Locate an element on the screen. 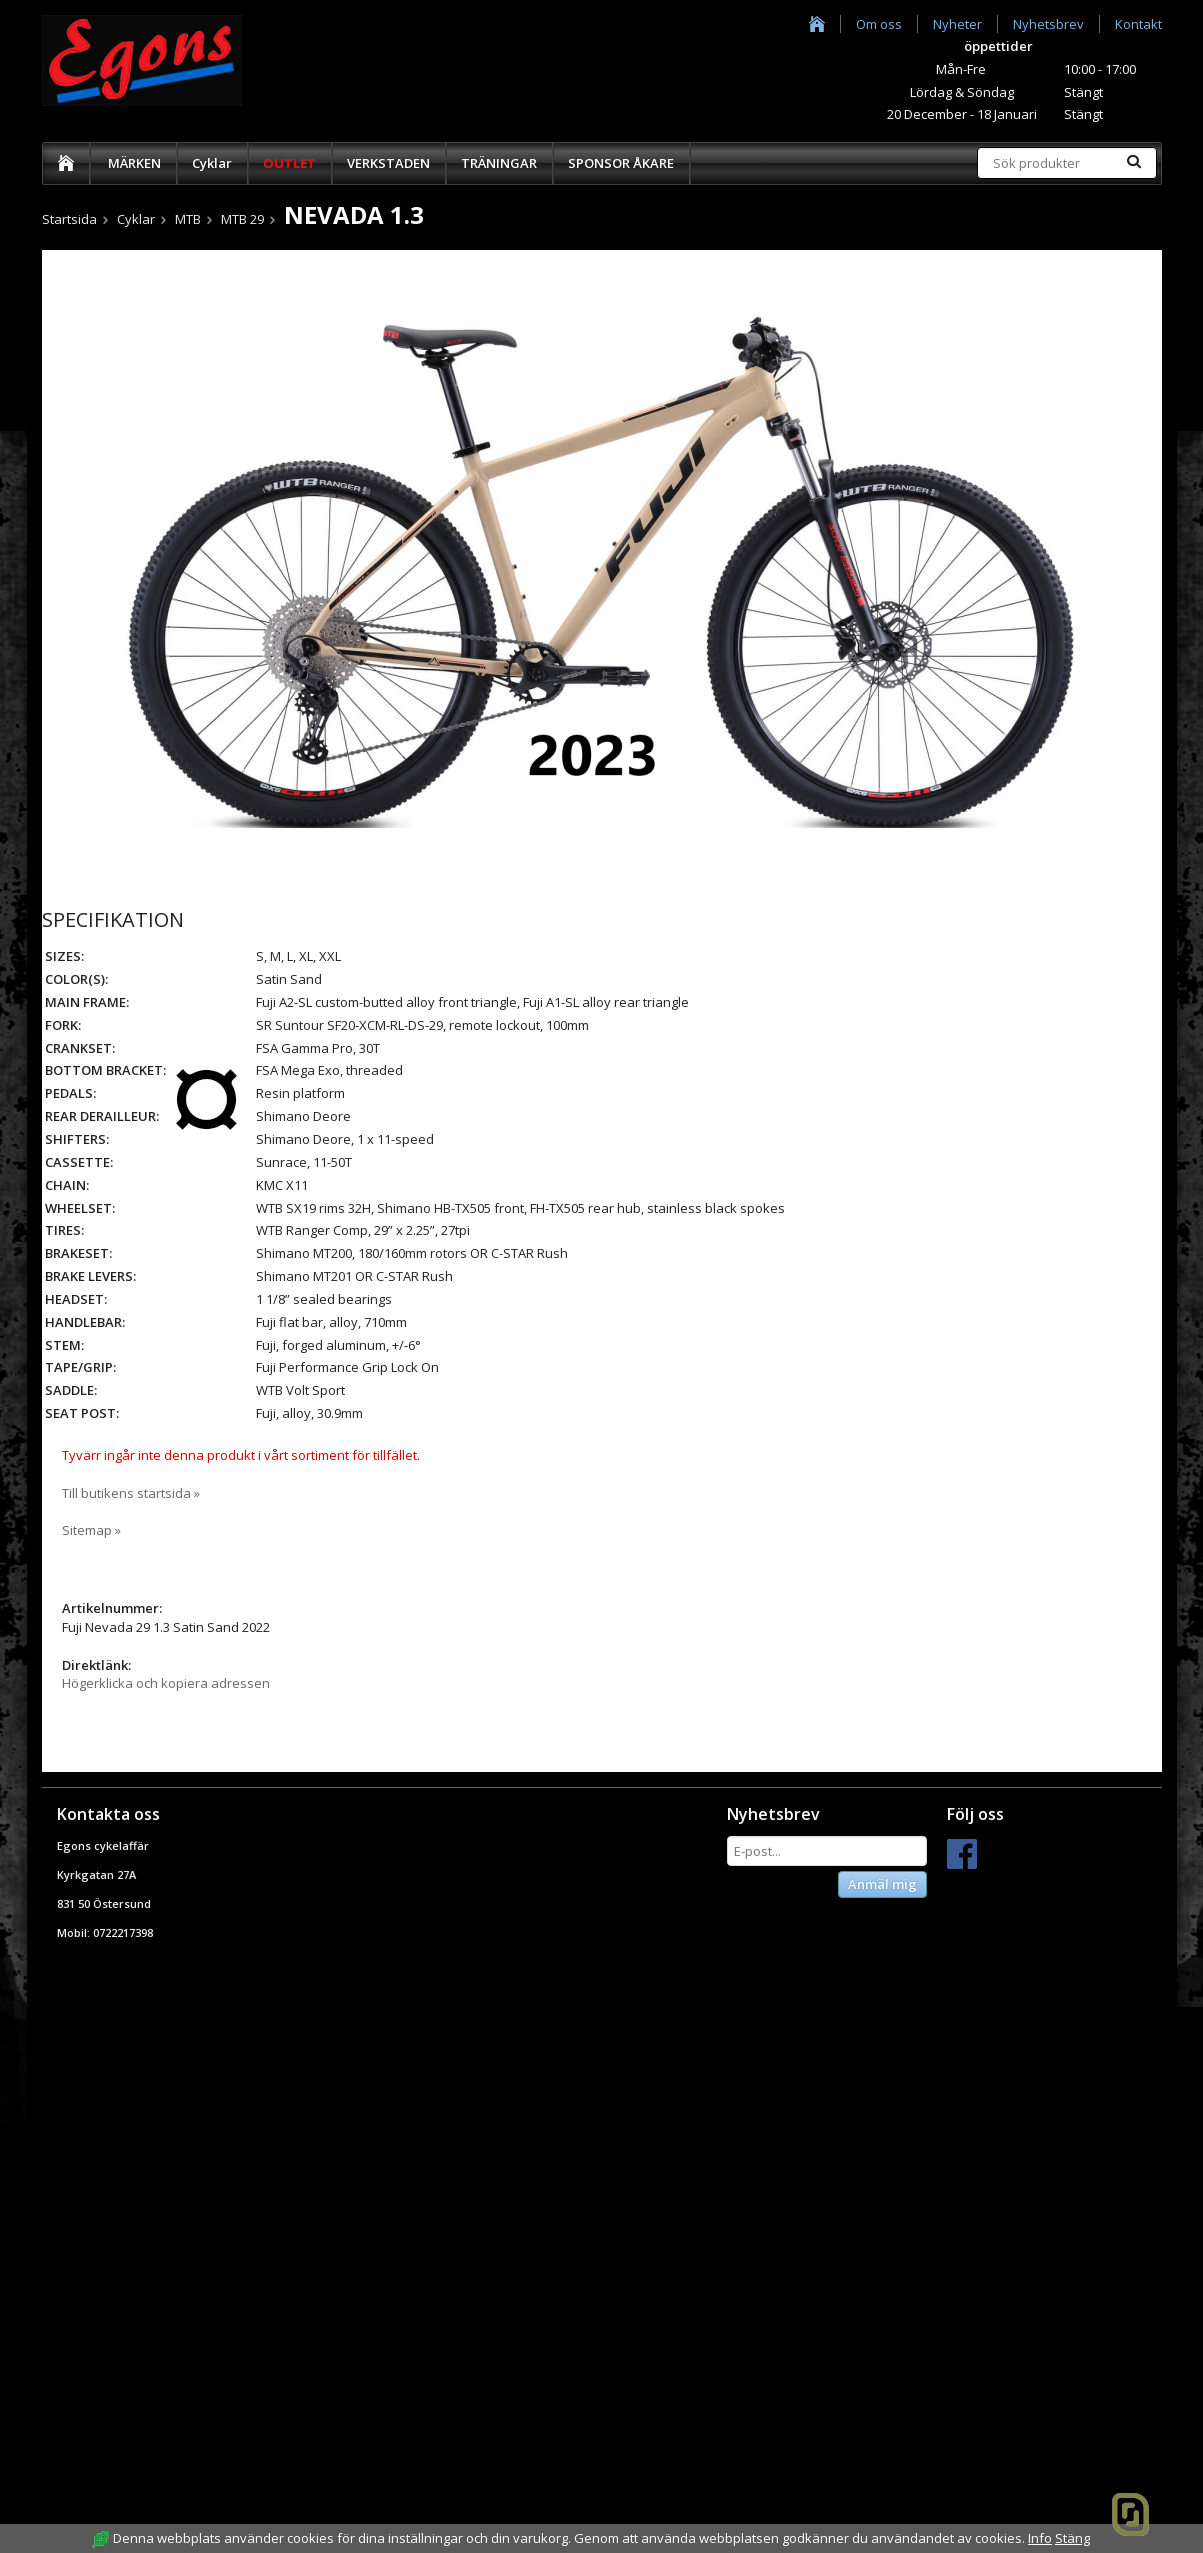 This screenshot has height=2553, width=1203. Scaleway cloud services logo is located at coordinates (1130, 2514).